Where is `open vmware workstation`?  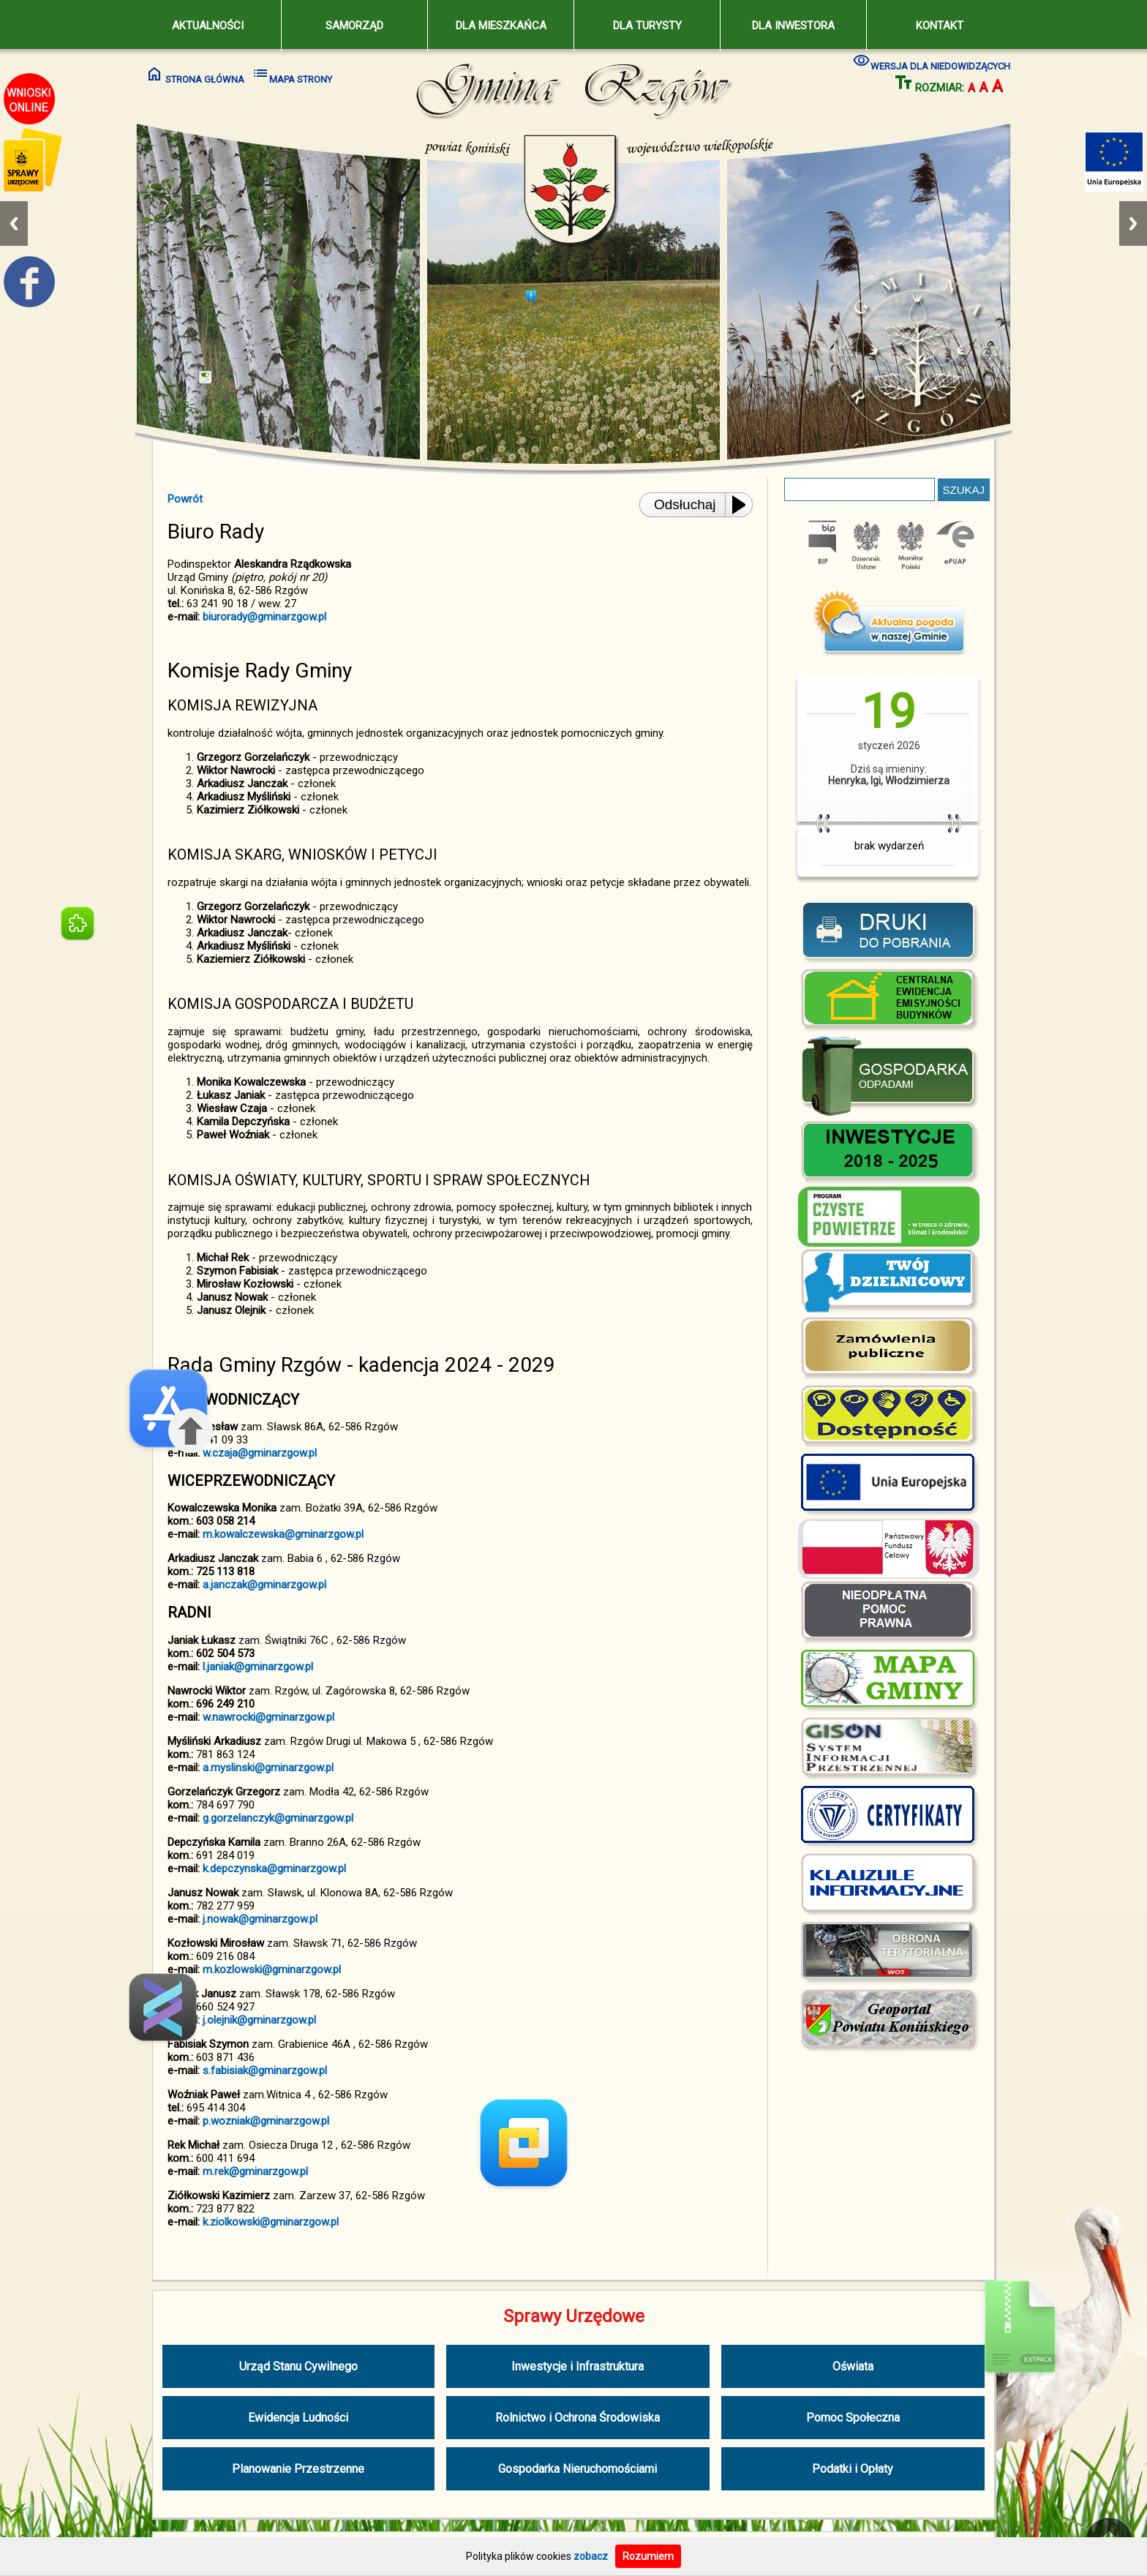 open vmware workstation is located at coordinates (524, 2143).